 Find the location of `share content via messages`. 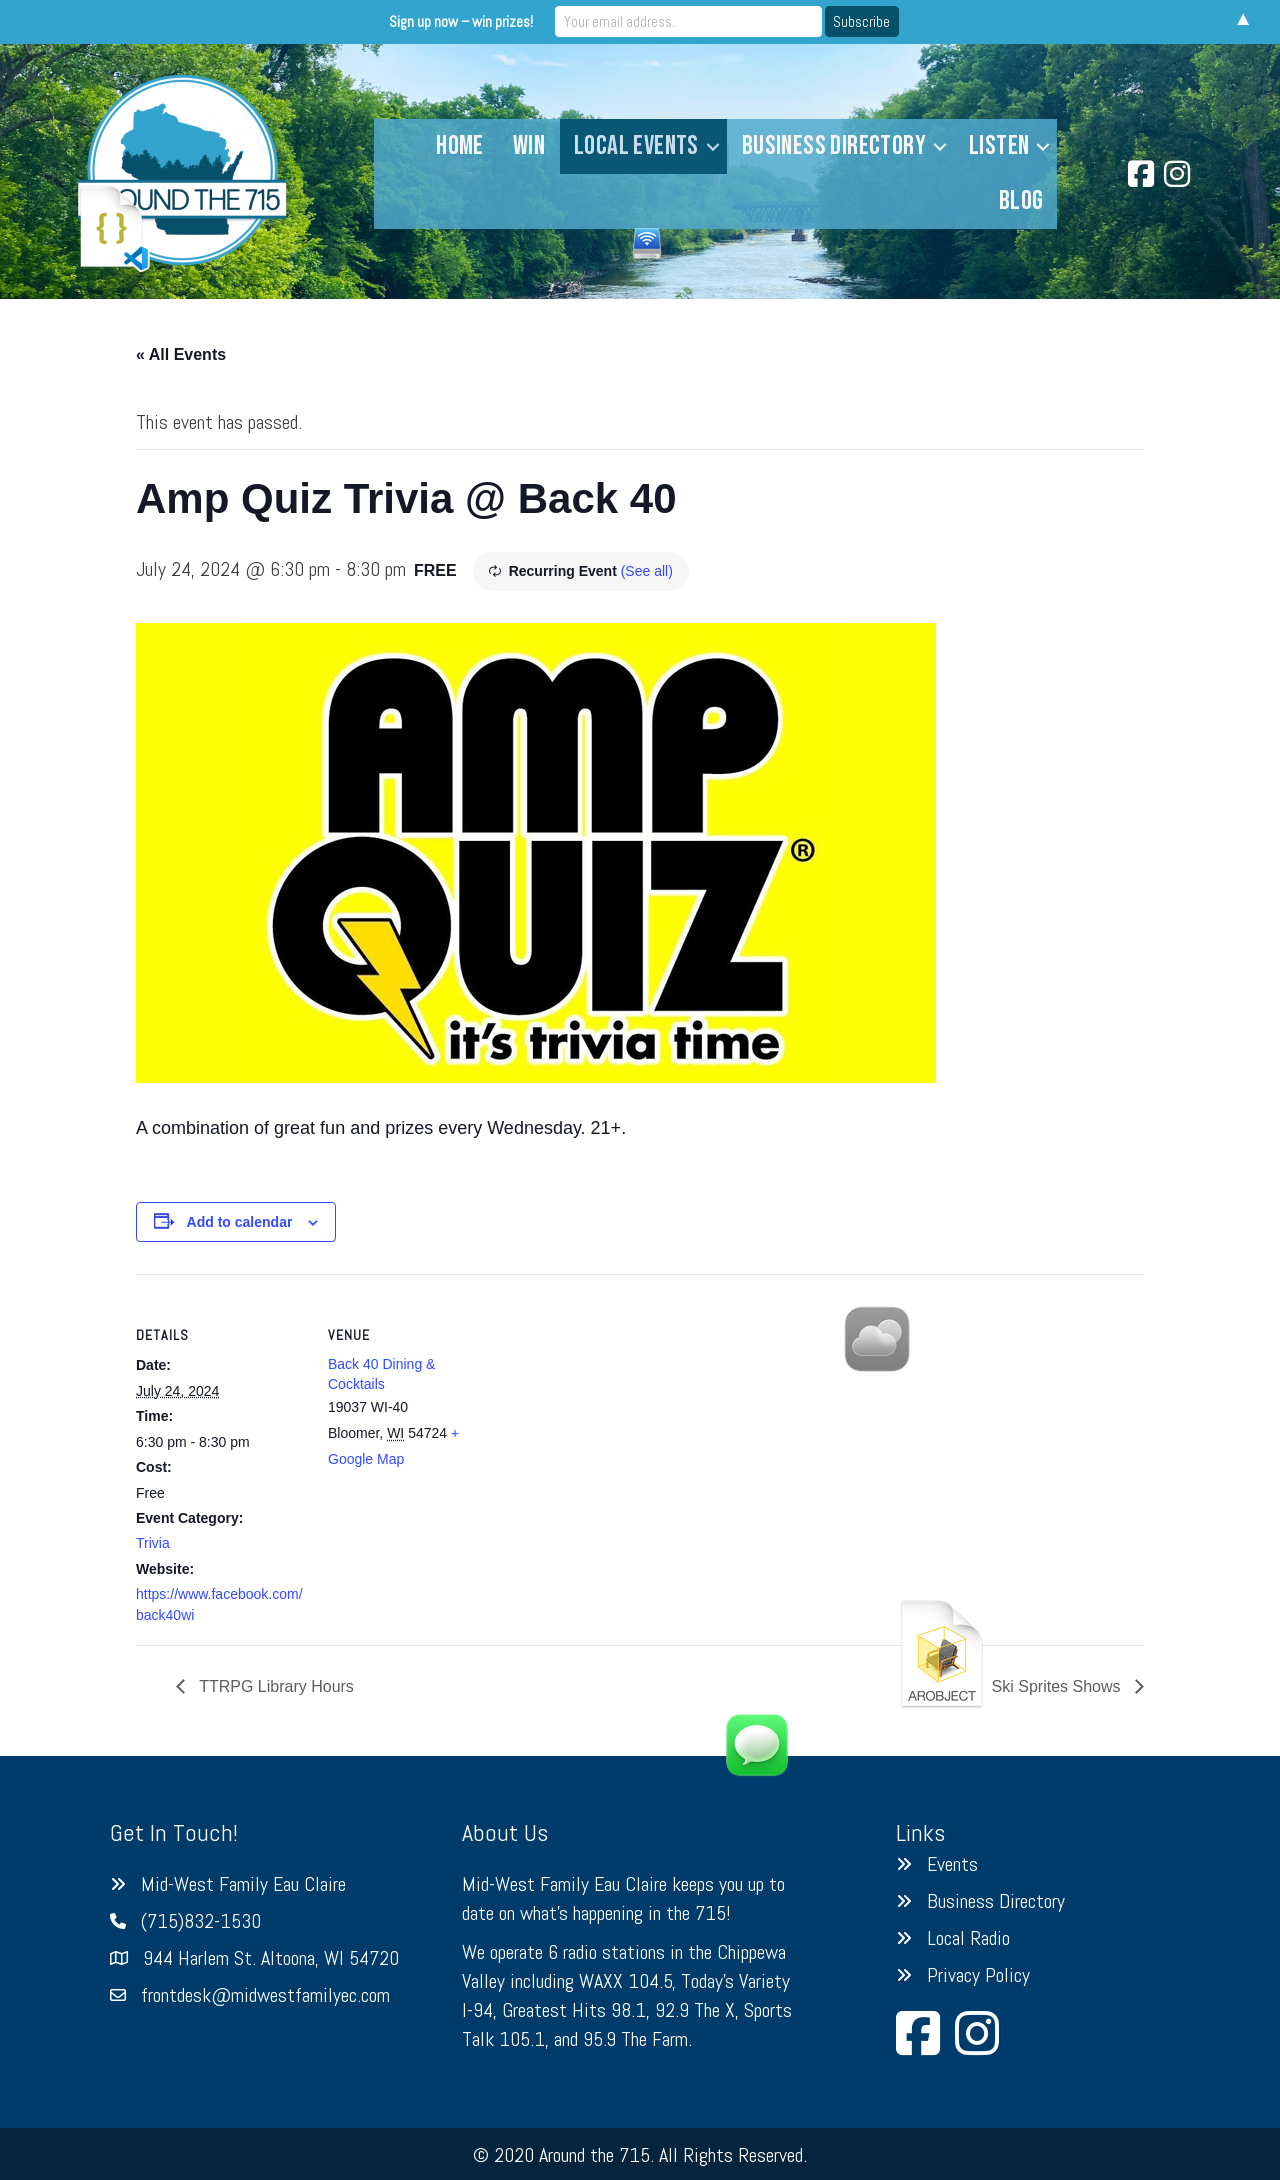

share content via messages is located at coordinates (757, 1745).